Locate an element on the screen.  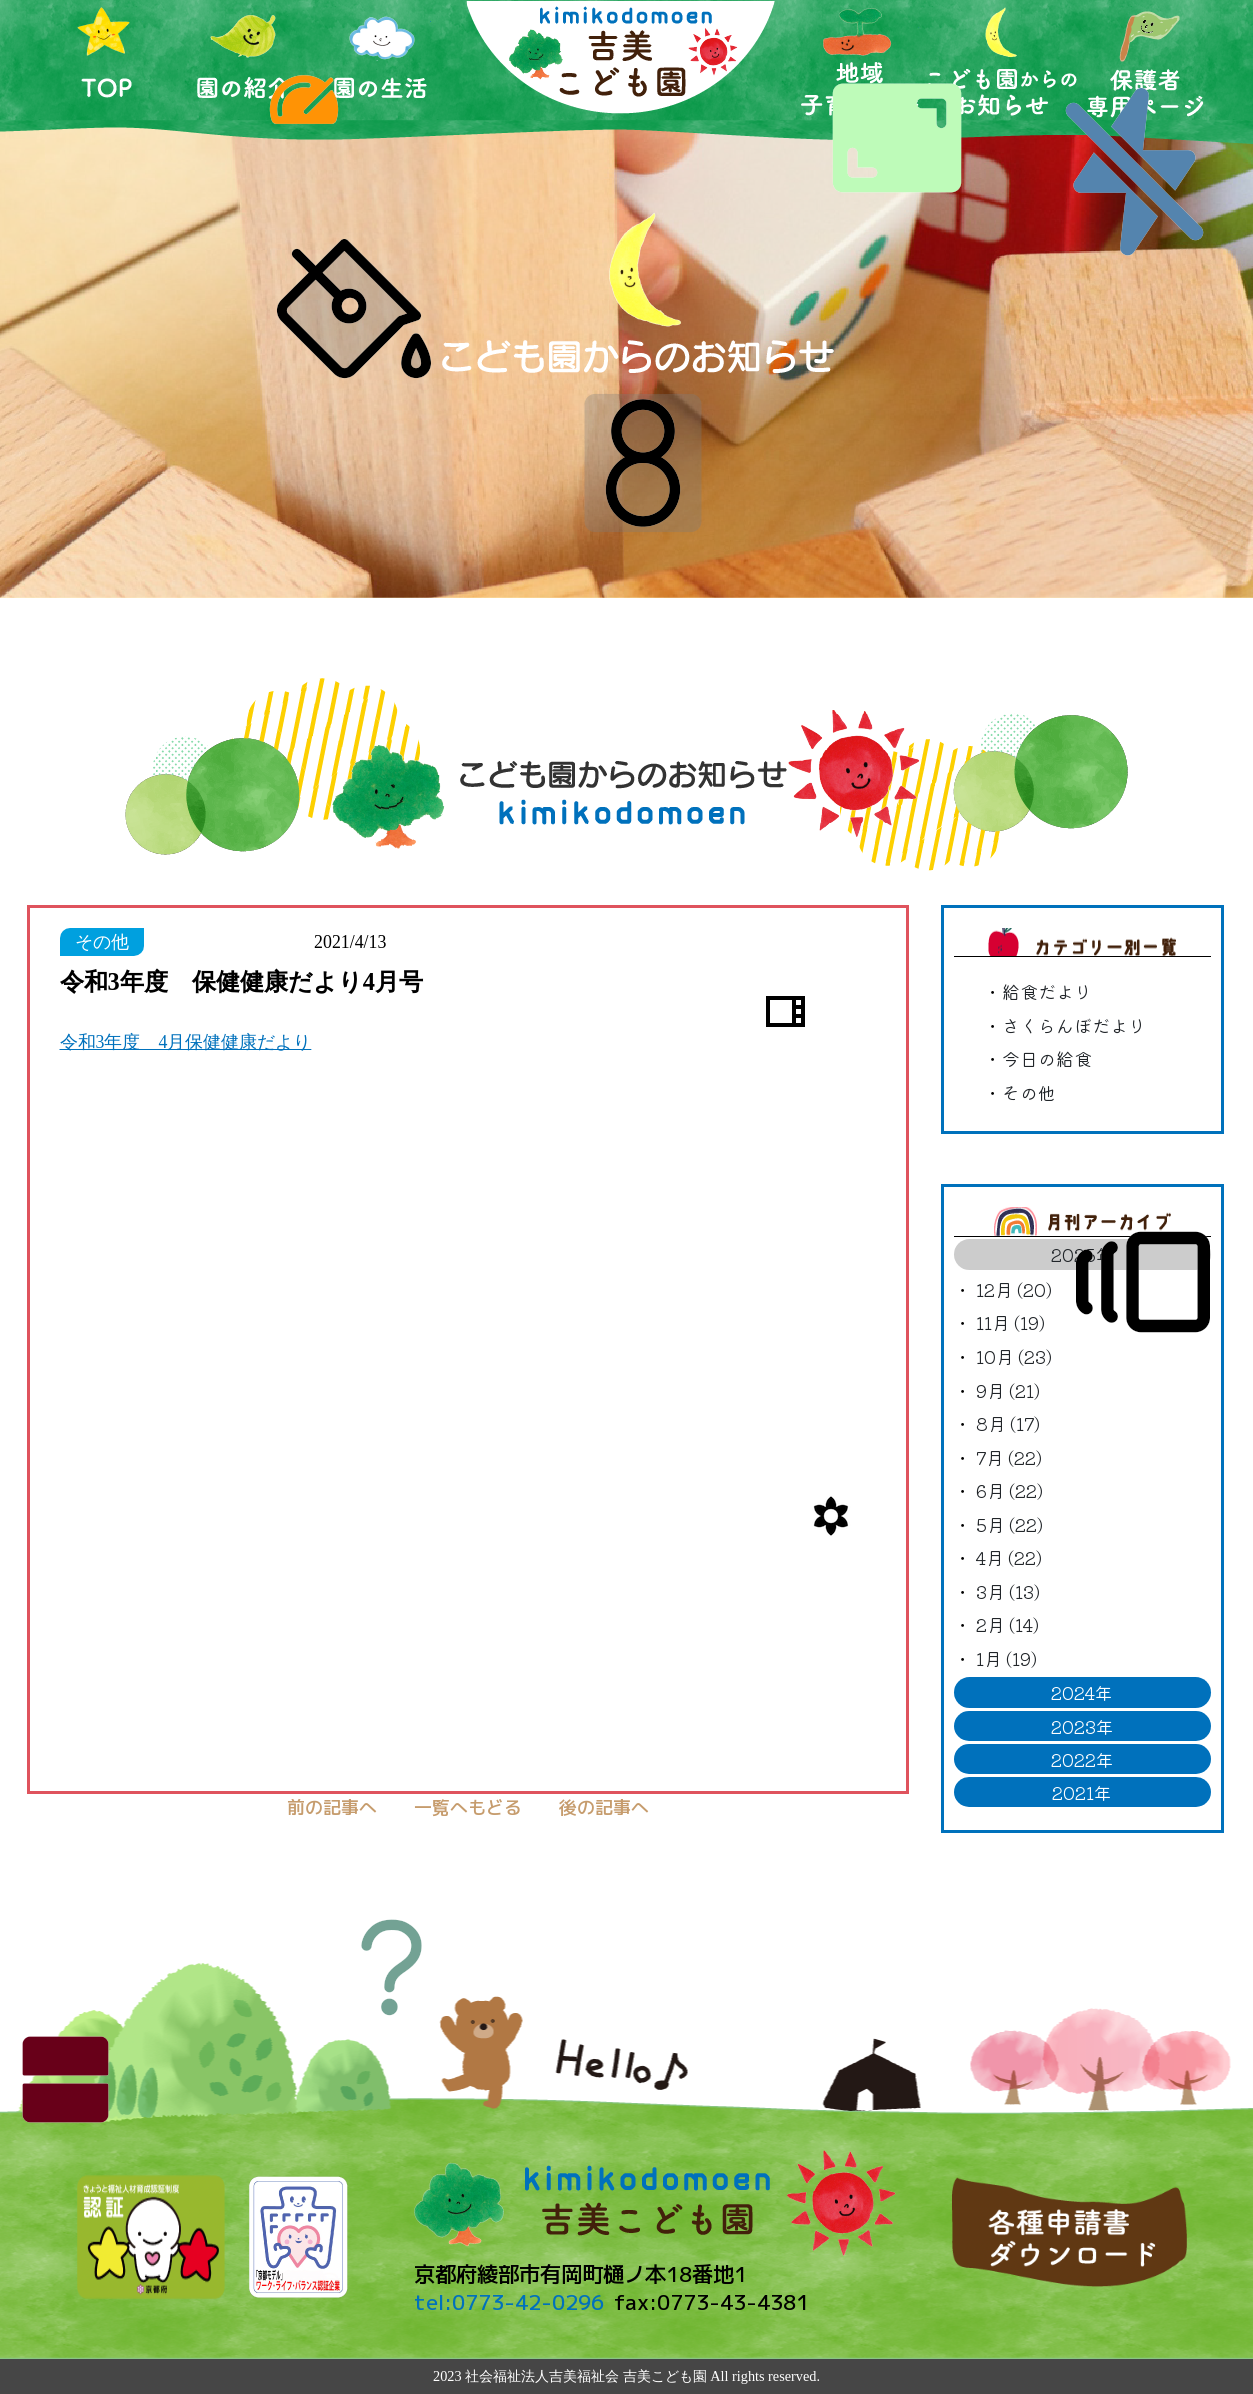
view speed or performance metrics is located at coordinates (304, 102).